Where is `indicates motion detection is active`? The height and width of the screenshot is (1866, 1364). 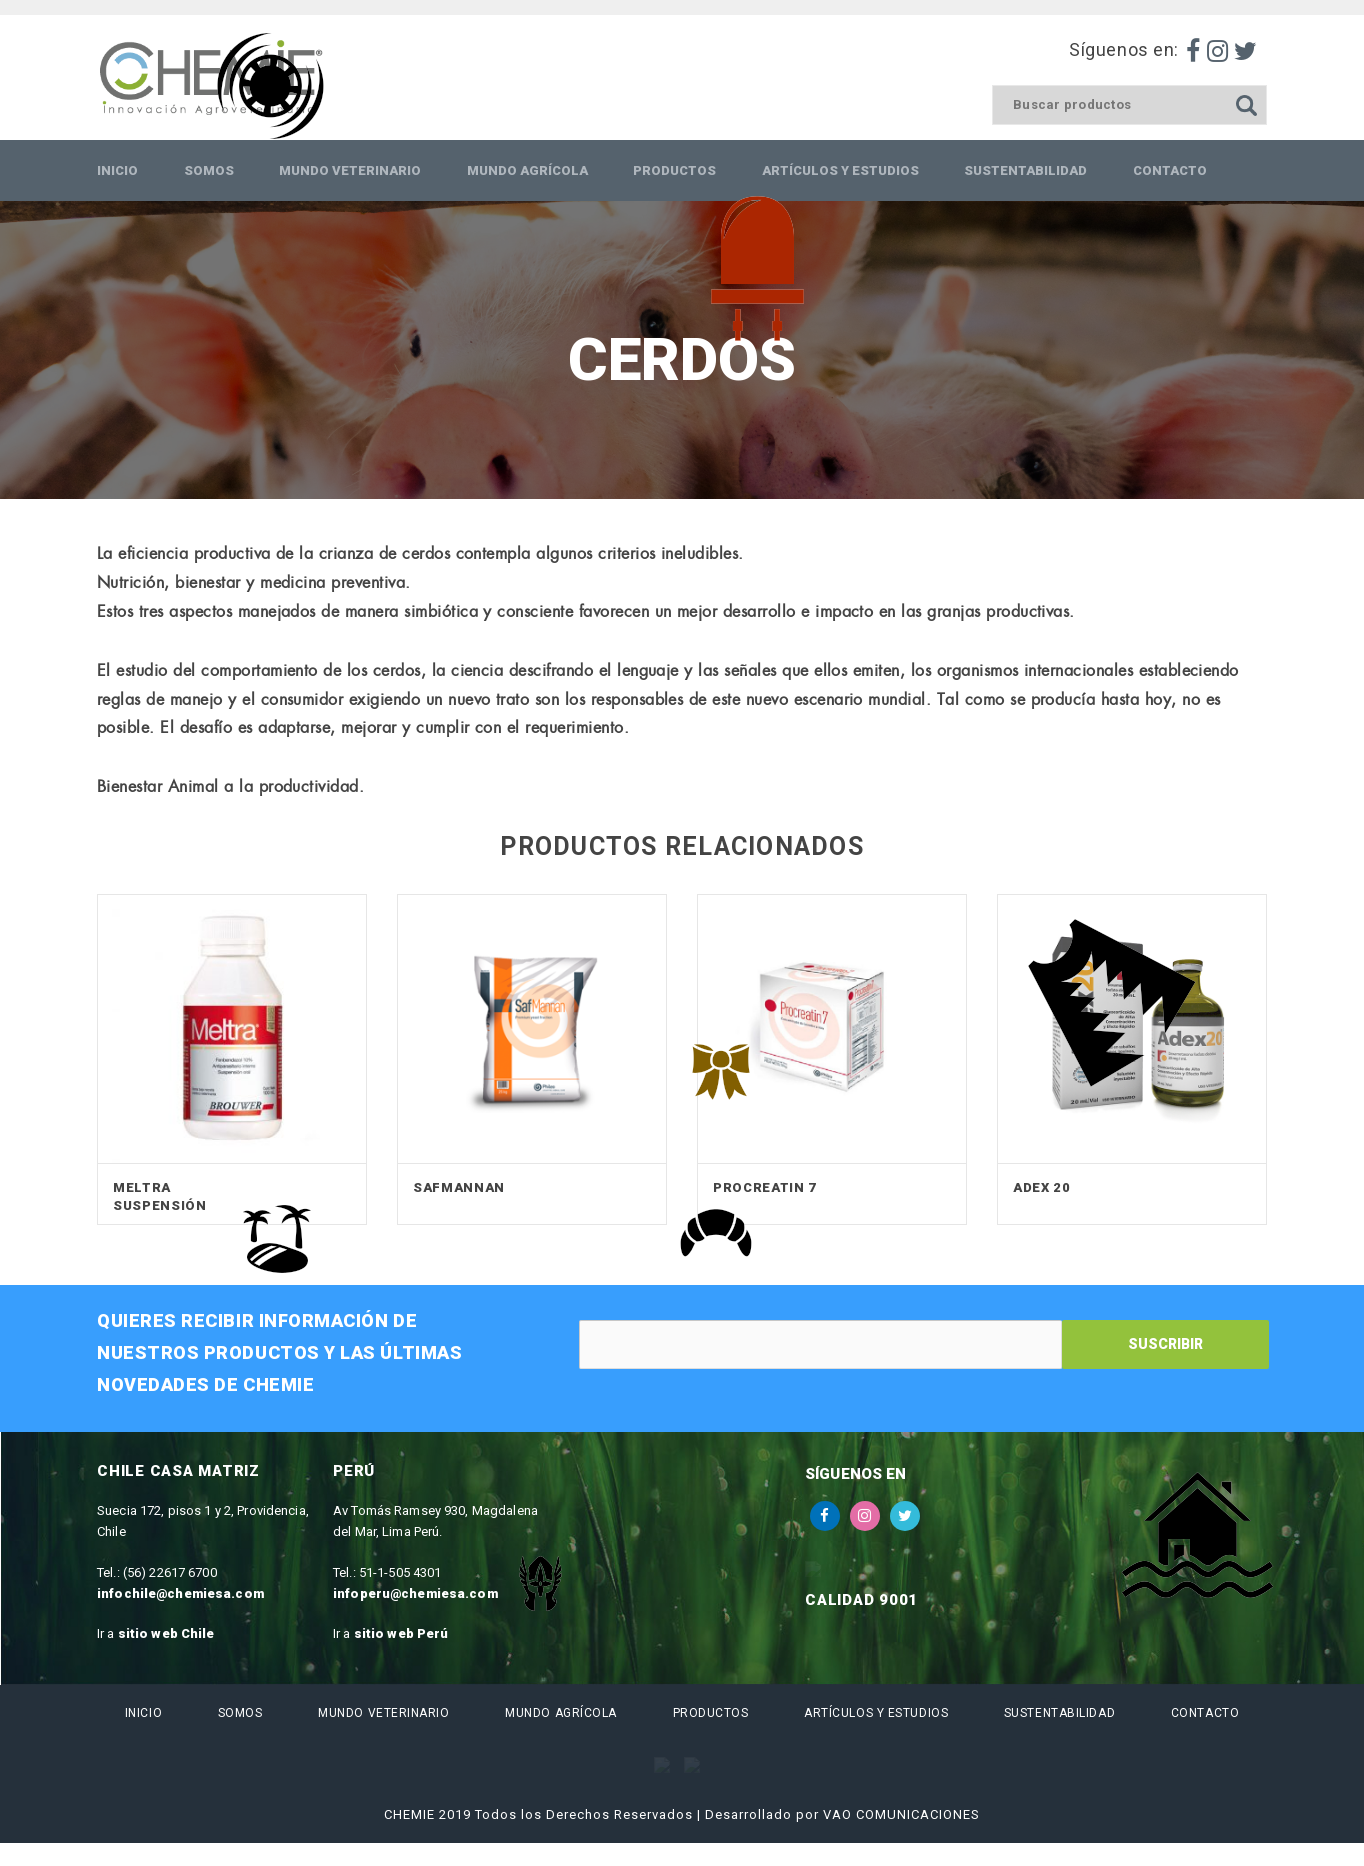 indicates motion detection is active is located at coordinates (270, 86).